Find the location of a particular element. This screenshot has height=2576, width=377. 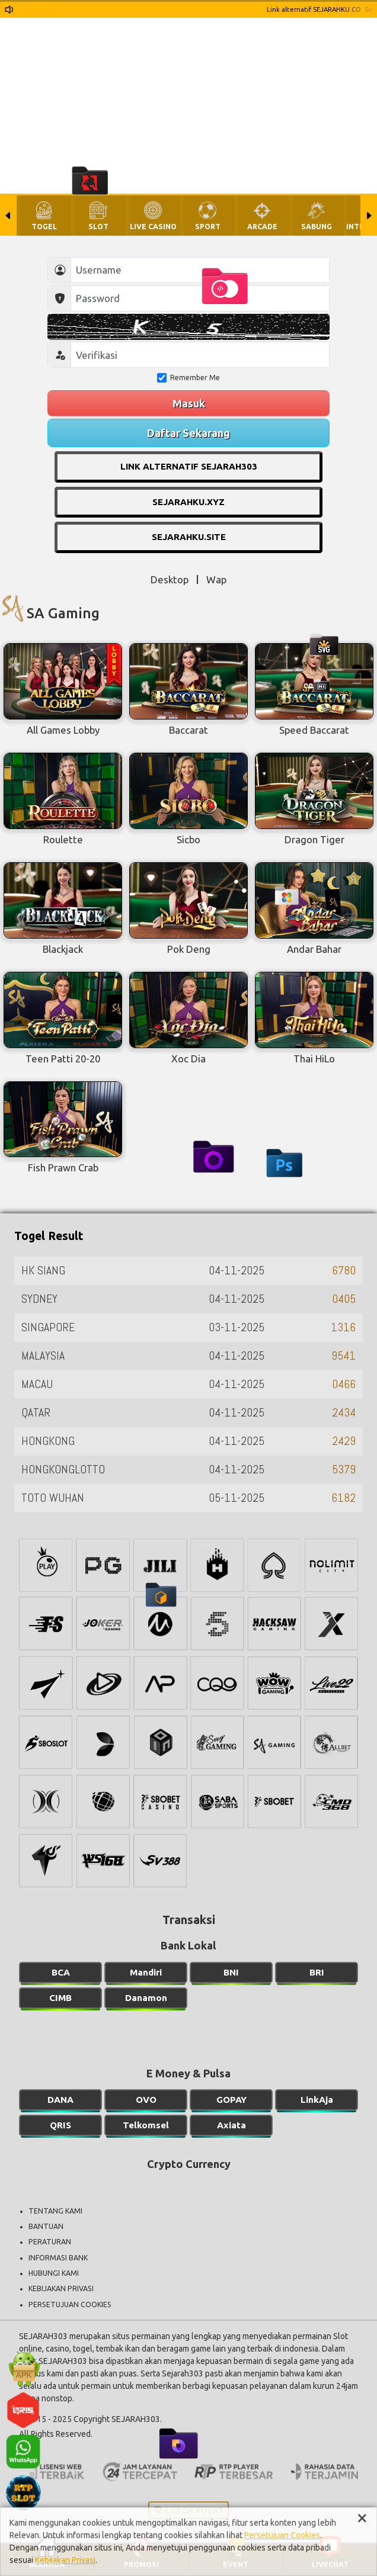

open nusantara project files folder is located at coordinates (90, 181).